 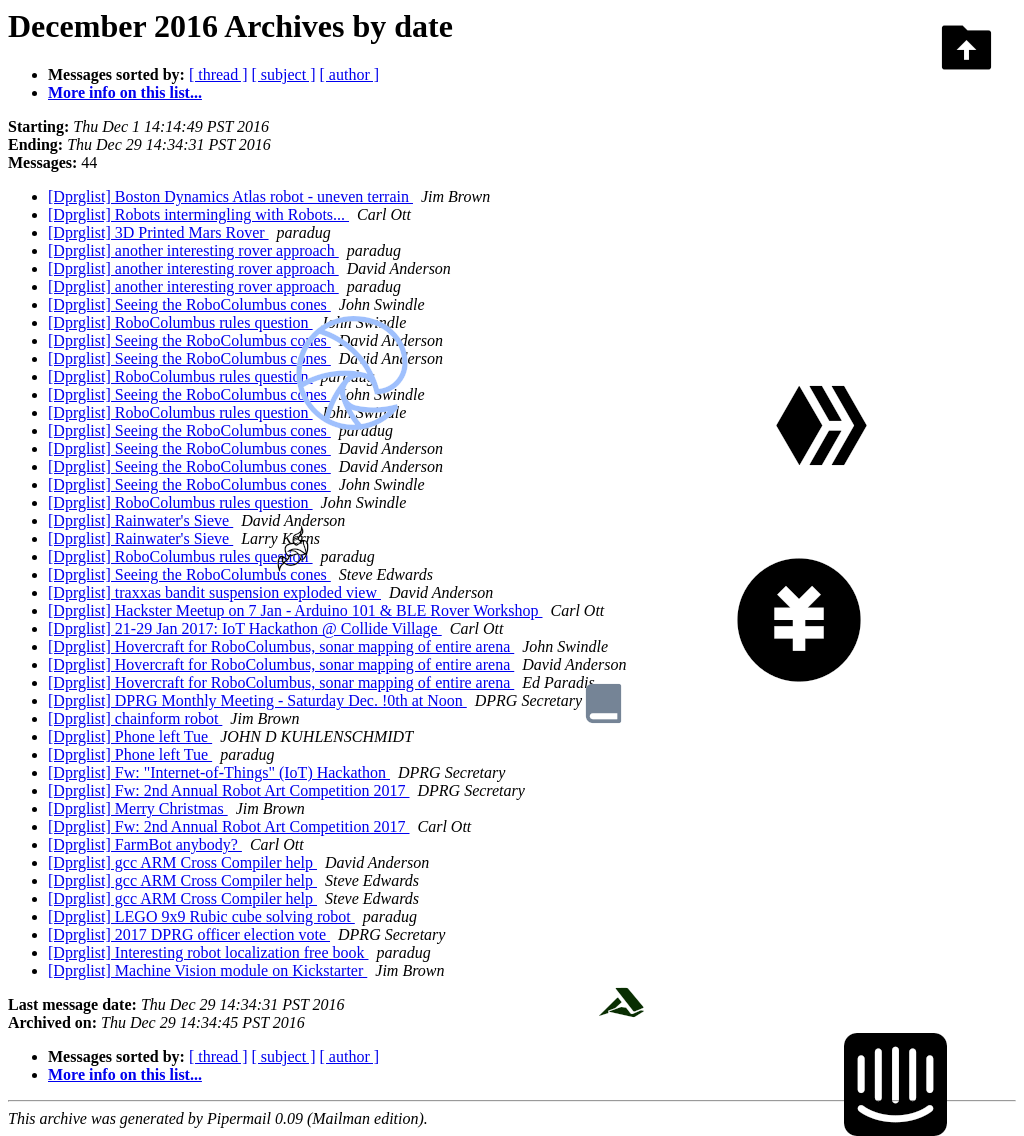 What do you see at coordinates (799, 620) in the screenshot?
I see `view balance in chinese yuan` at bounding box center [799, 620].